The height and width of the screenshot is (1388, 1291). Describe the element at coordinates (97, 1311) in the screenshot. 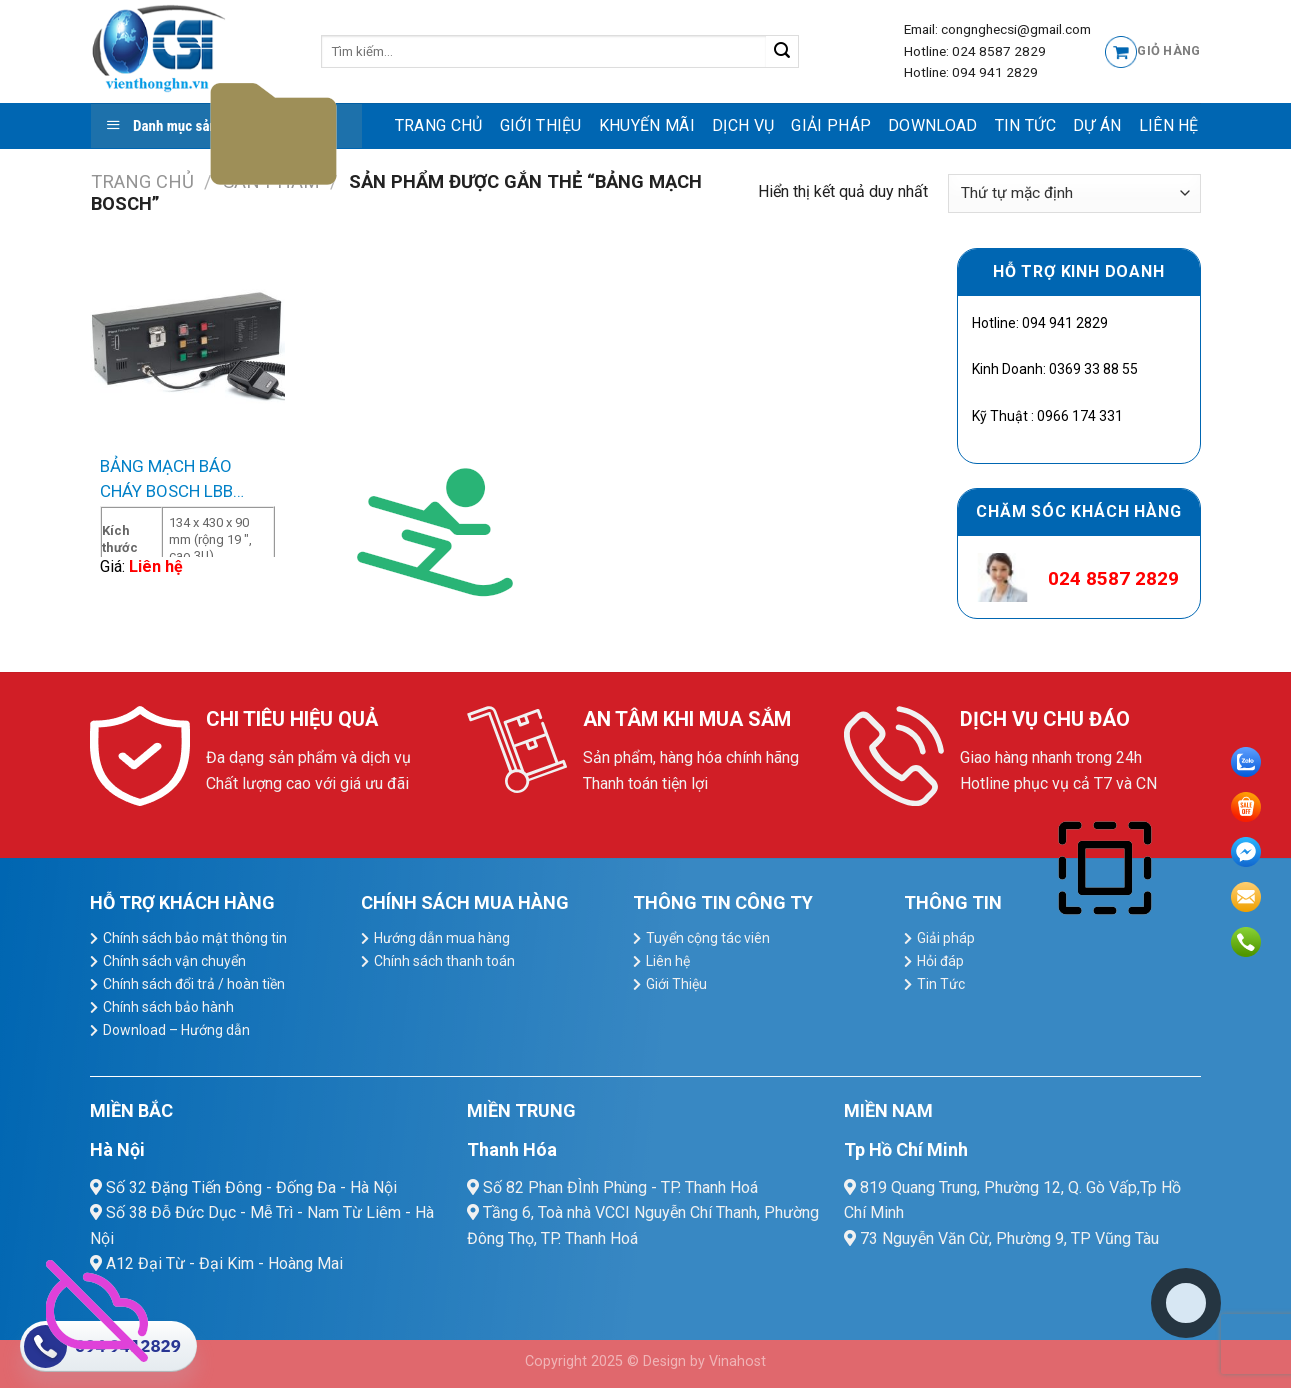

I see `indicates offline mode or no cloud connection` at that location.